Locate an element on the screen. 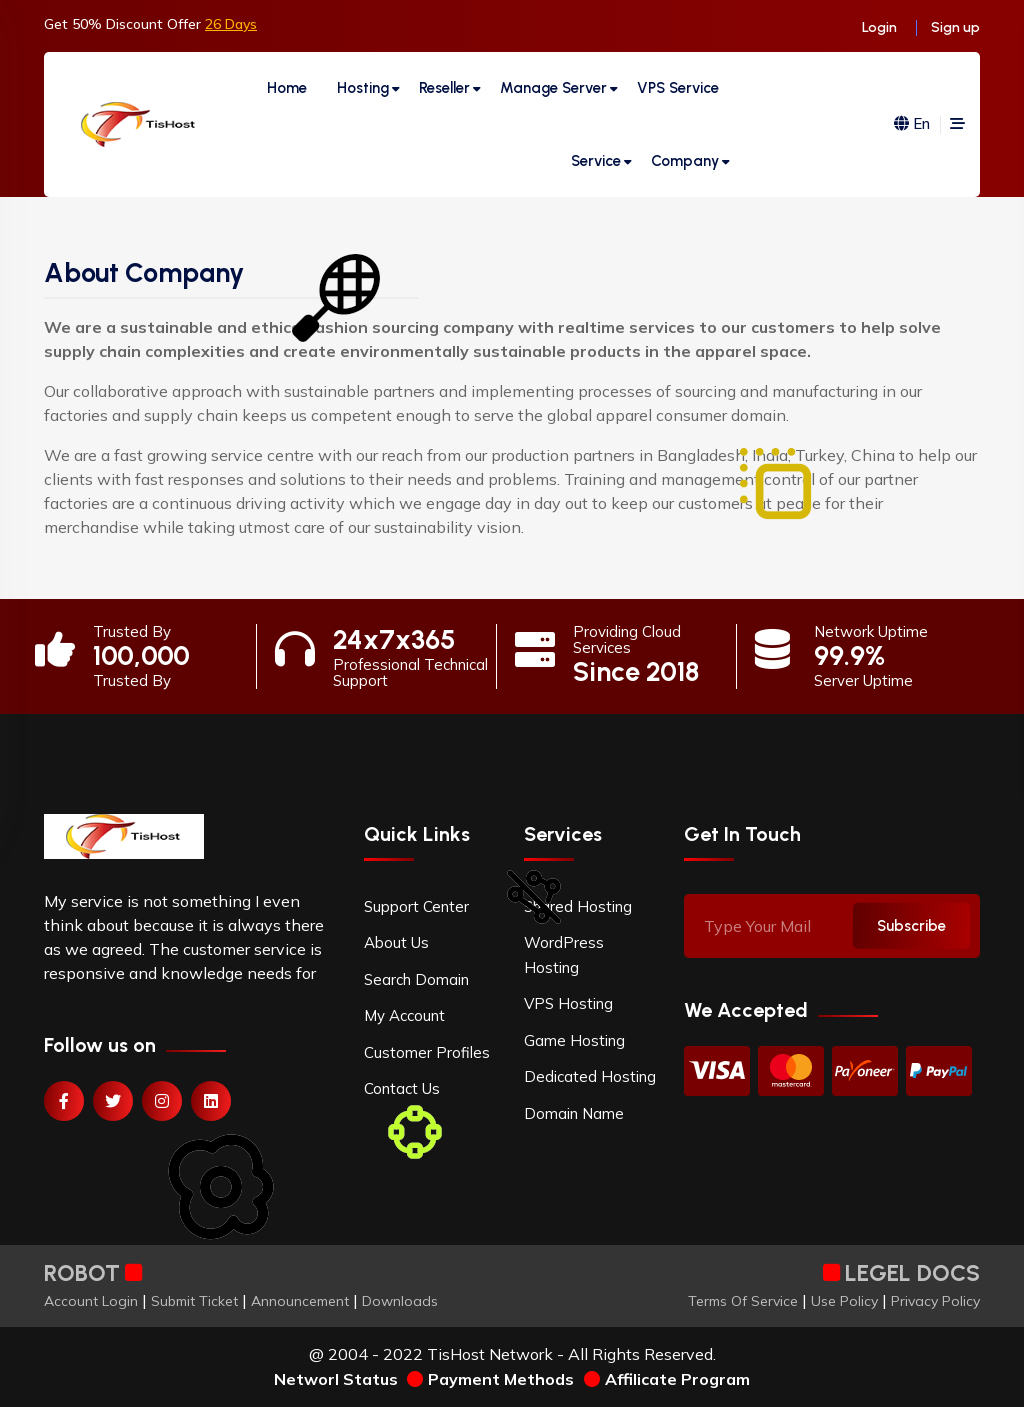 The image size is (1024, 1407). access breakfast or brunch recipes is located at coordinates (221, 1187).